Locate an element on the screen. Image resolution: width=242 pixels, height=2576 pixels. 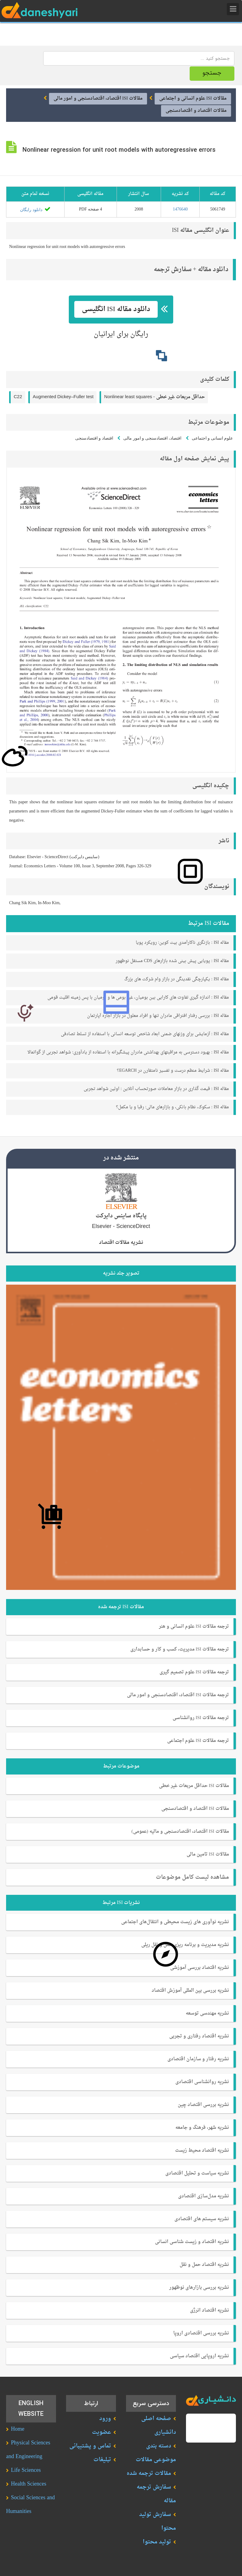
open the smoothcomp app is located at coordinates (190, 871).